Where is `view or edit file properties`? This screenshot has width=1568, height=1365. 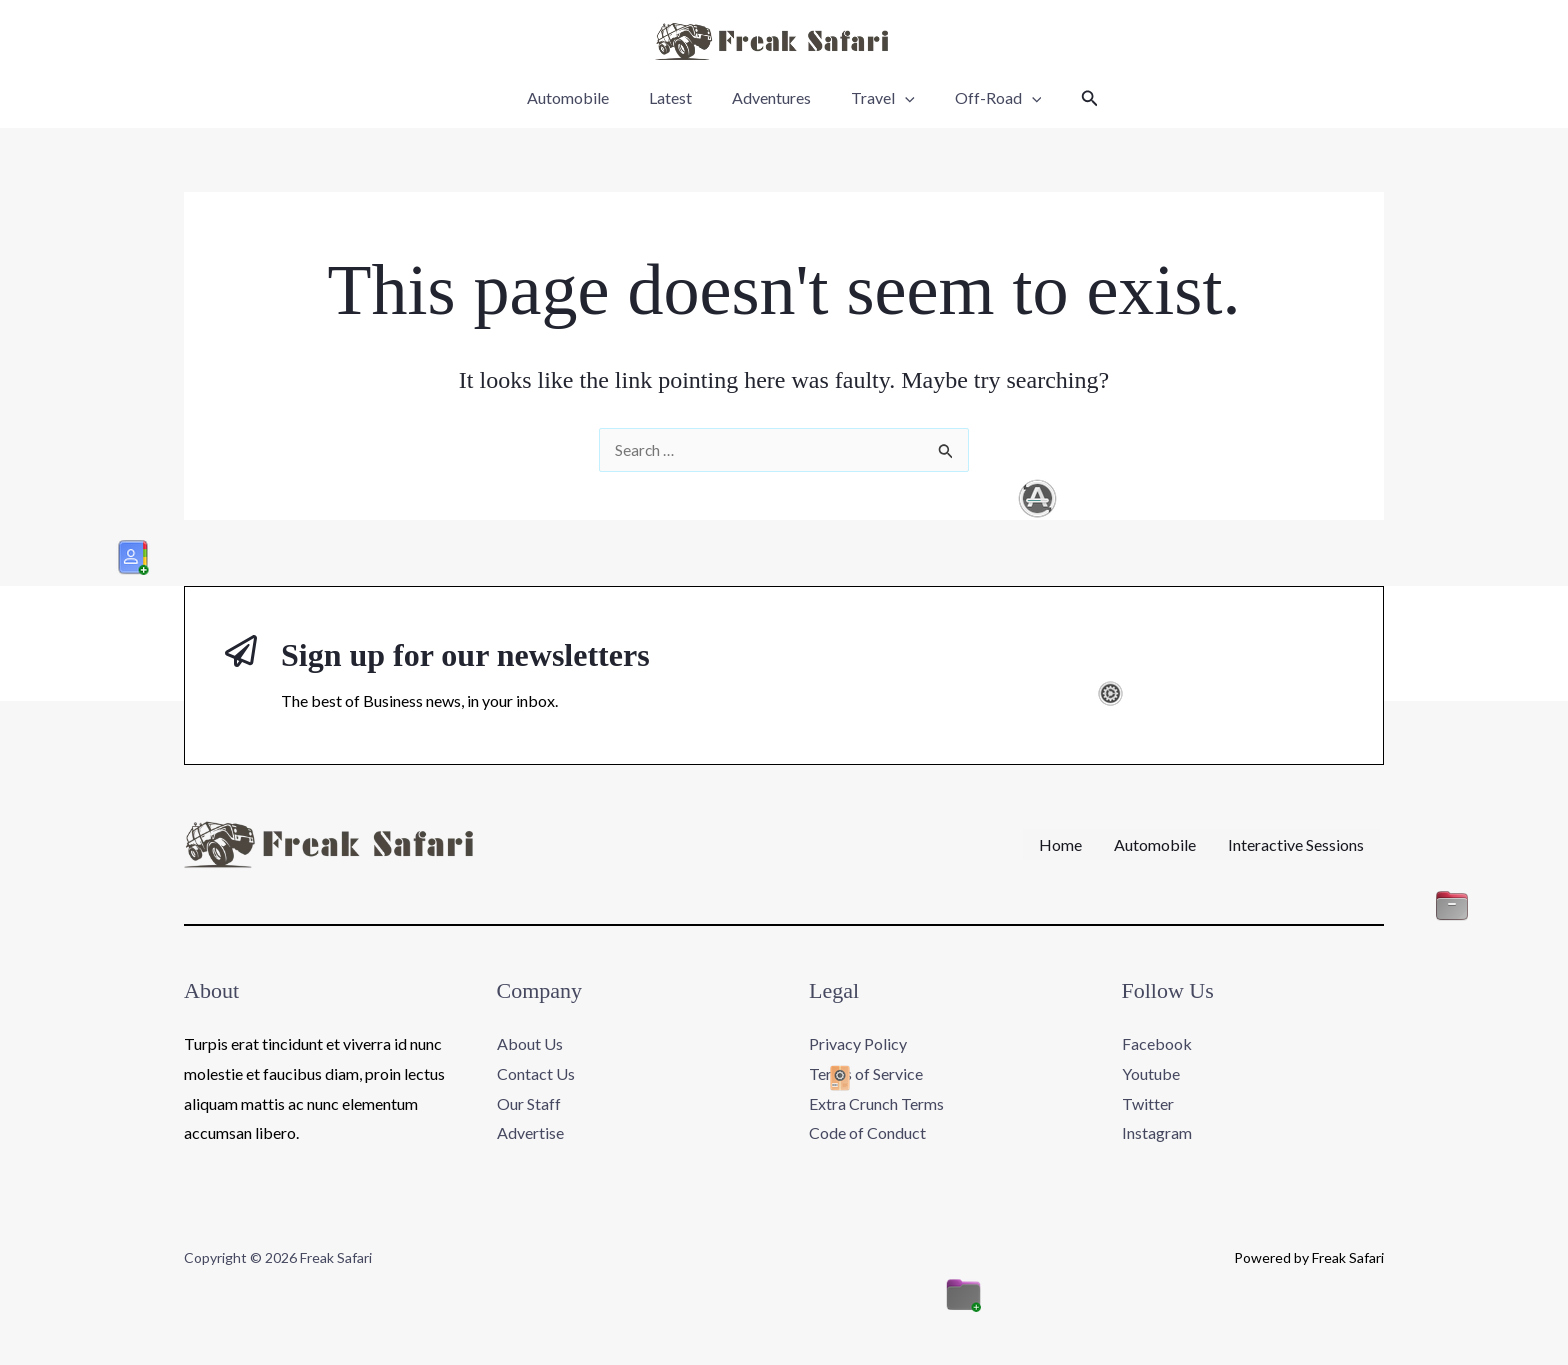
view or edit file properties is located at coordinates (1110, 693).